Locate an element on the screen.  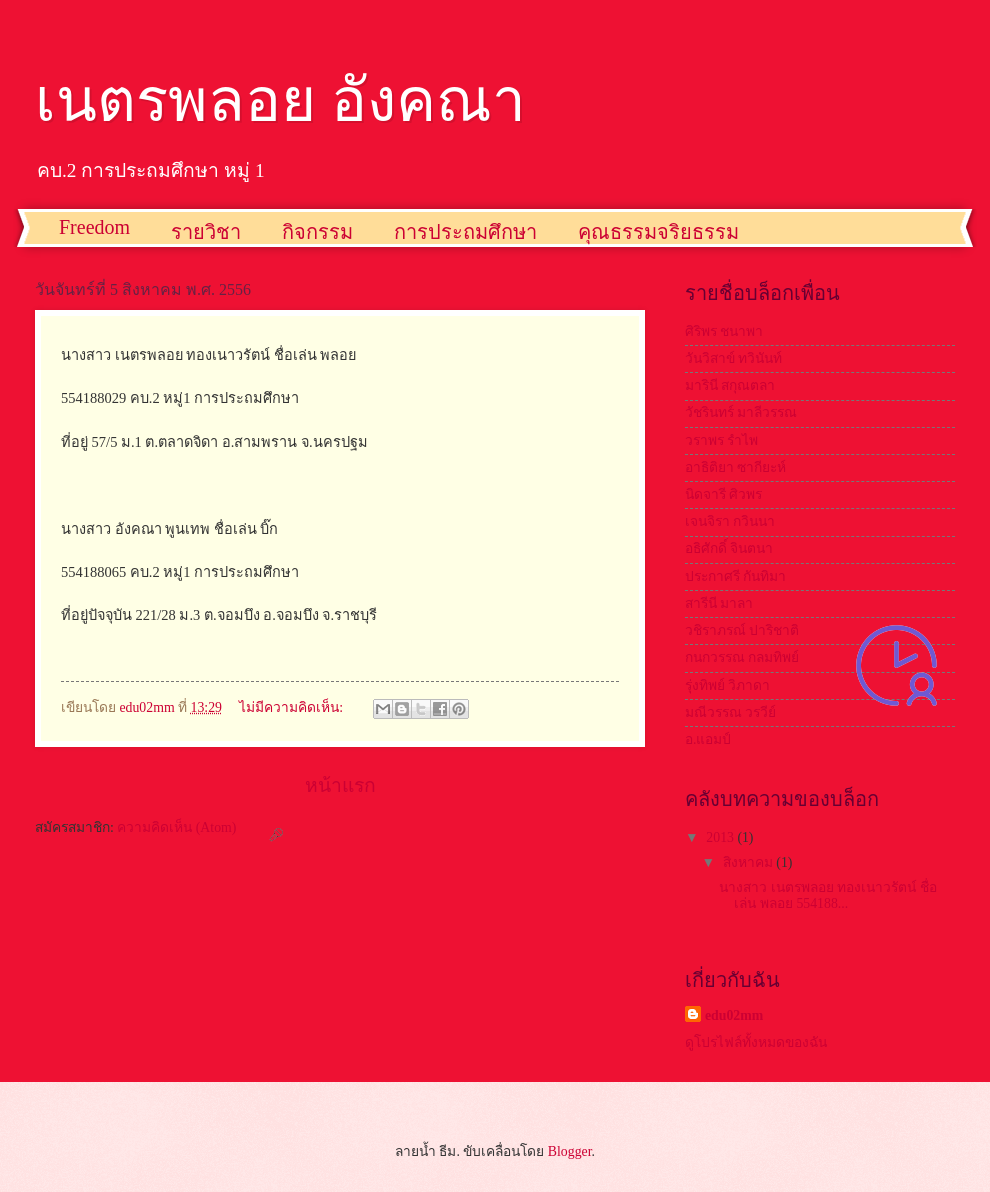
access voice recording or audio input is located at coordinates (276, 835).